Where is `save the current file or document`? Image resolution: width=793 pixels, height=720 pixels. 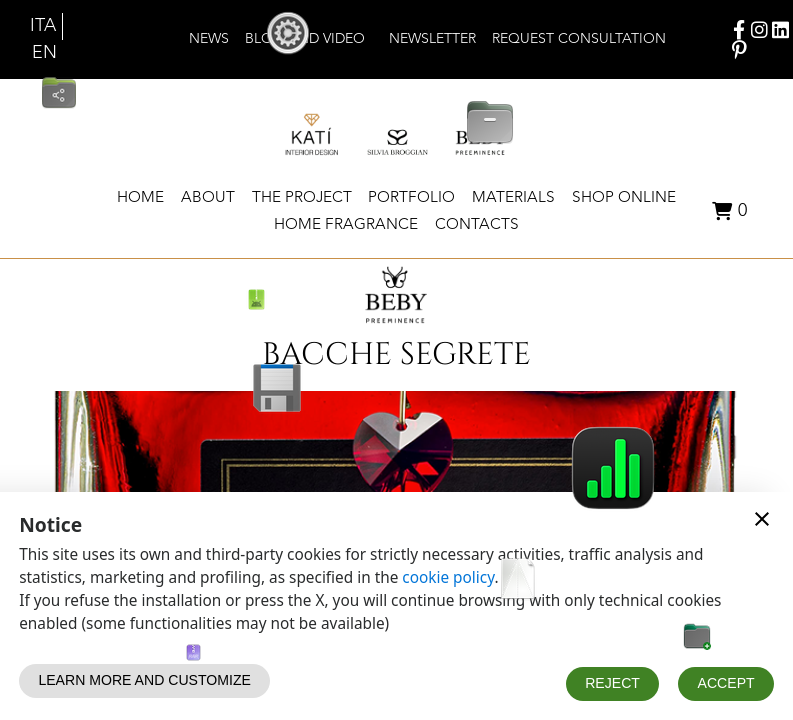 save the current file or document is located at coordinates (277, 388).